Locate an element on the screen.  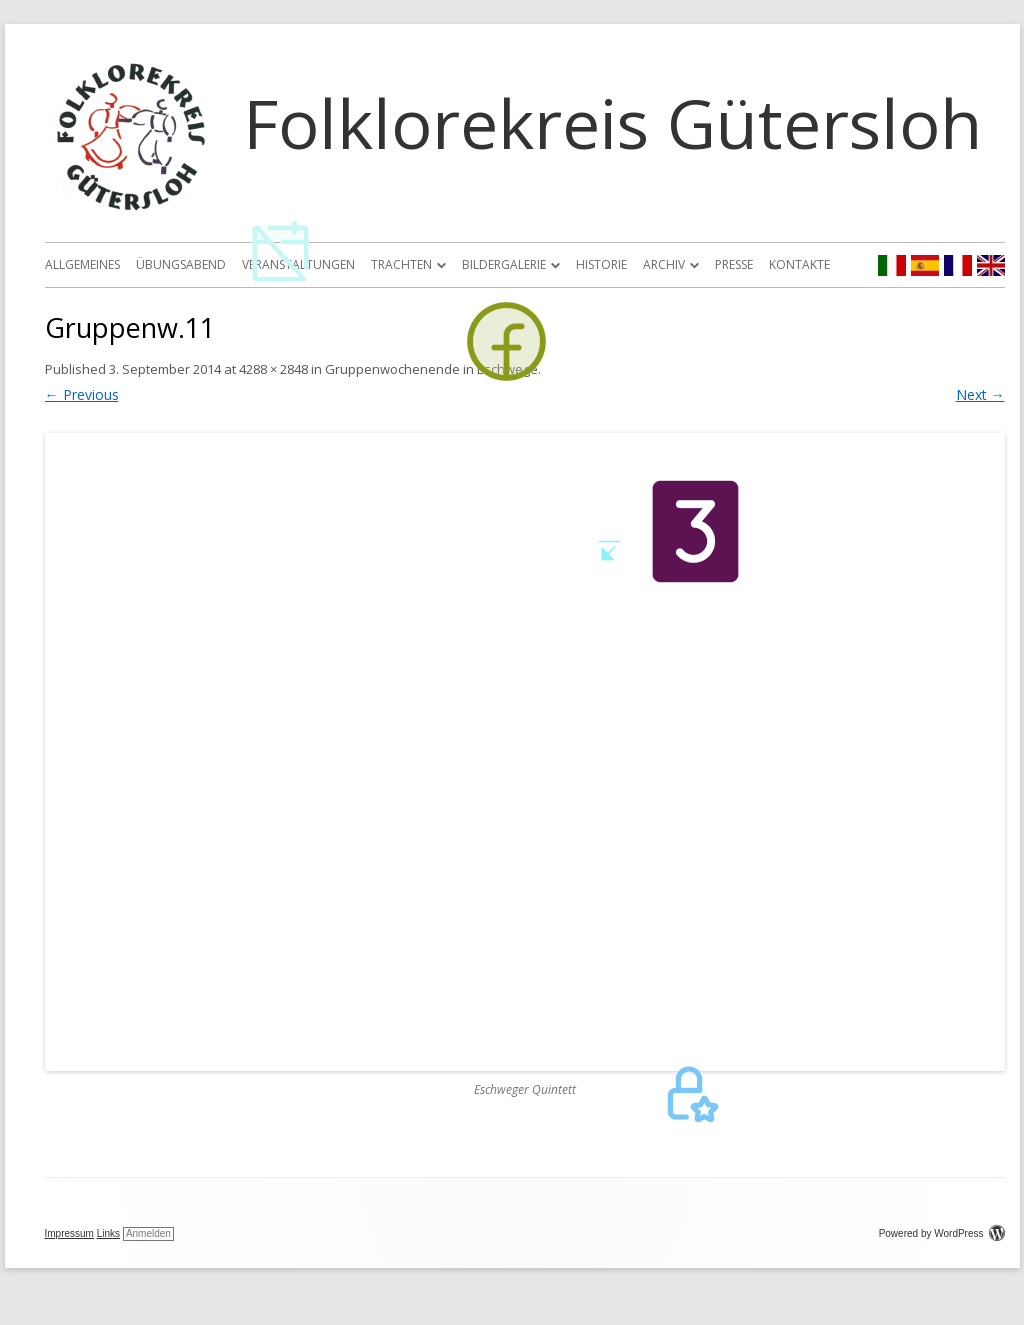
no scheduled events or appointments is located at coordinates (280, 253).